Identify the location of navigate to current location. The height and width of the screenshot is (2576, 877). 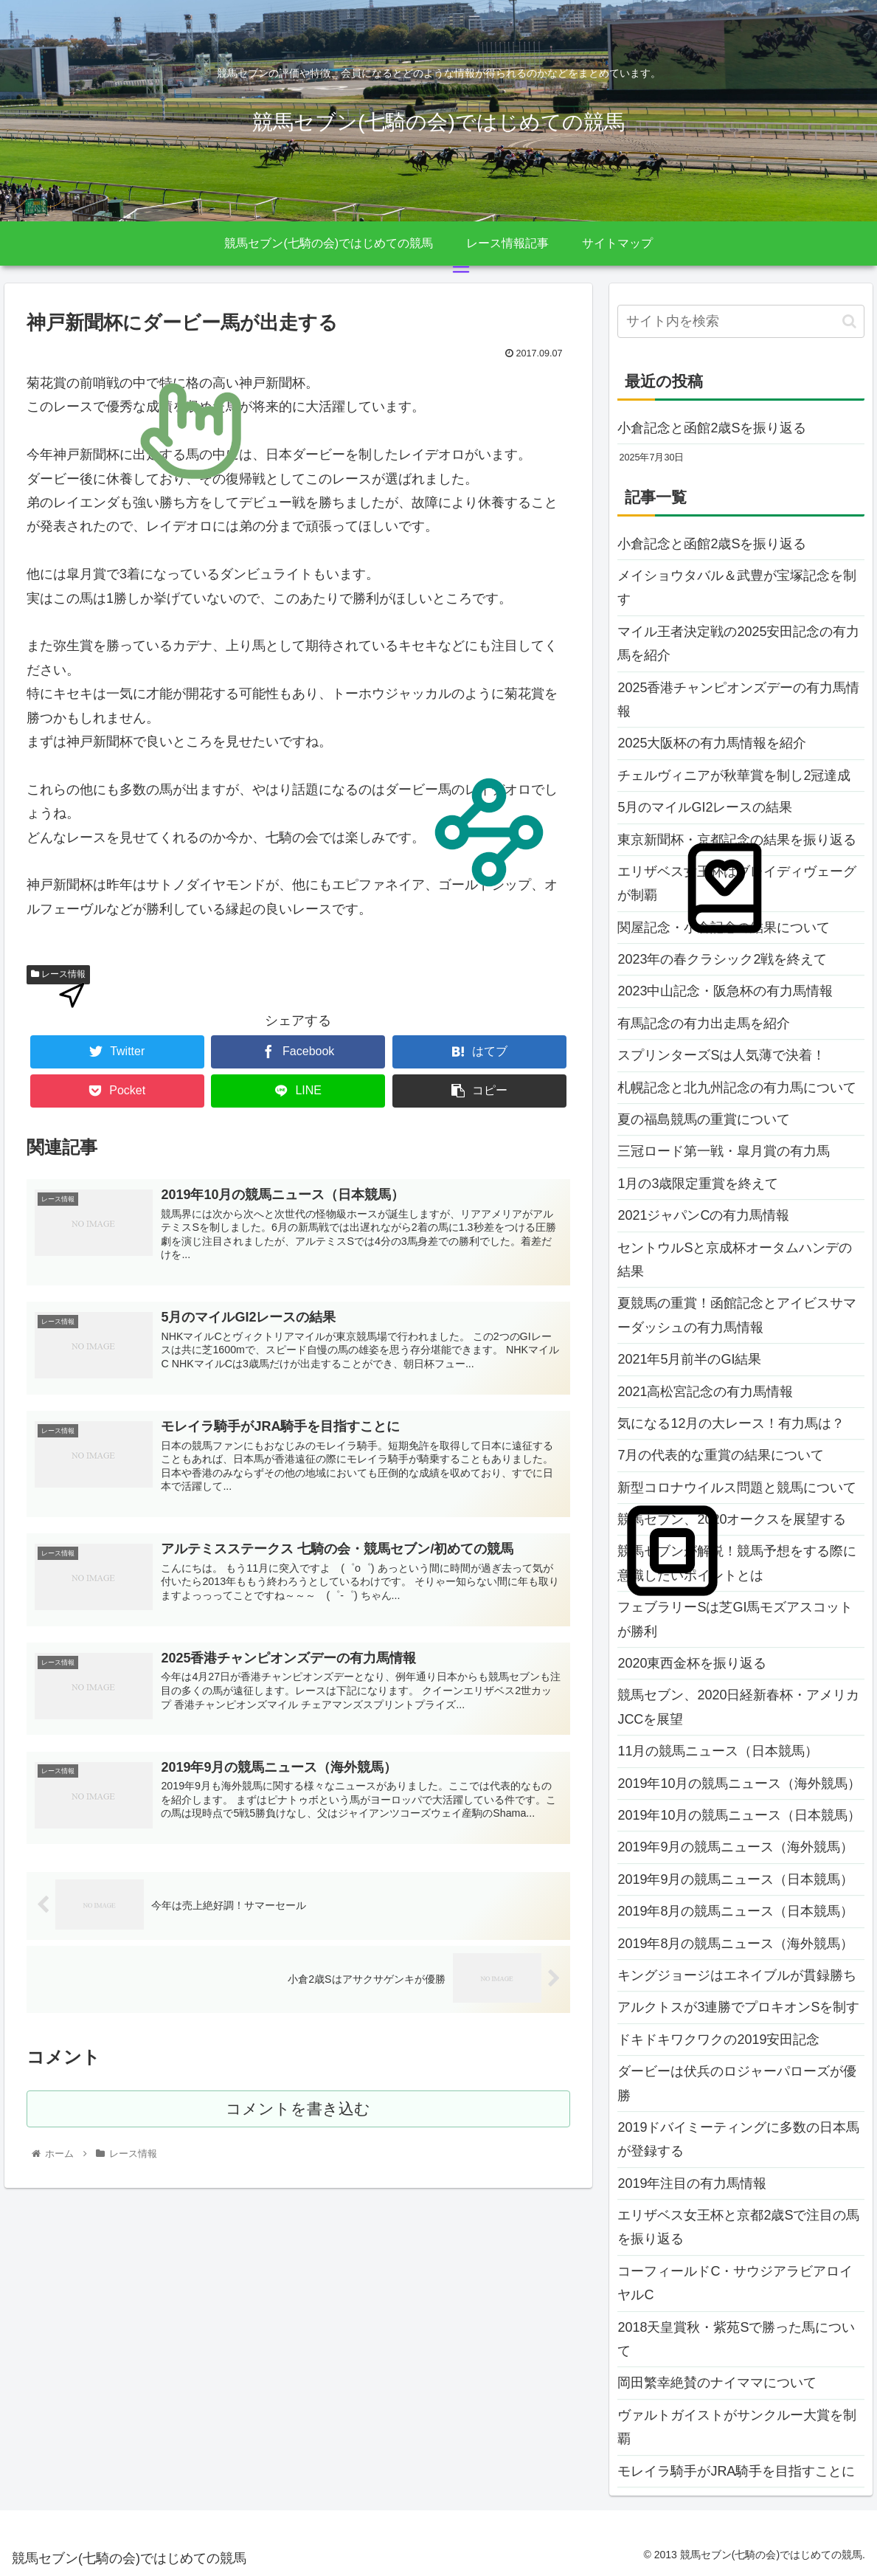
(71, 995).